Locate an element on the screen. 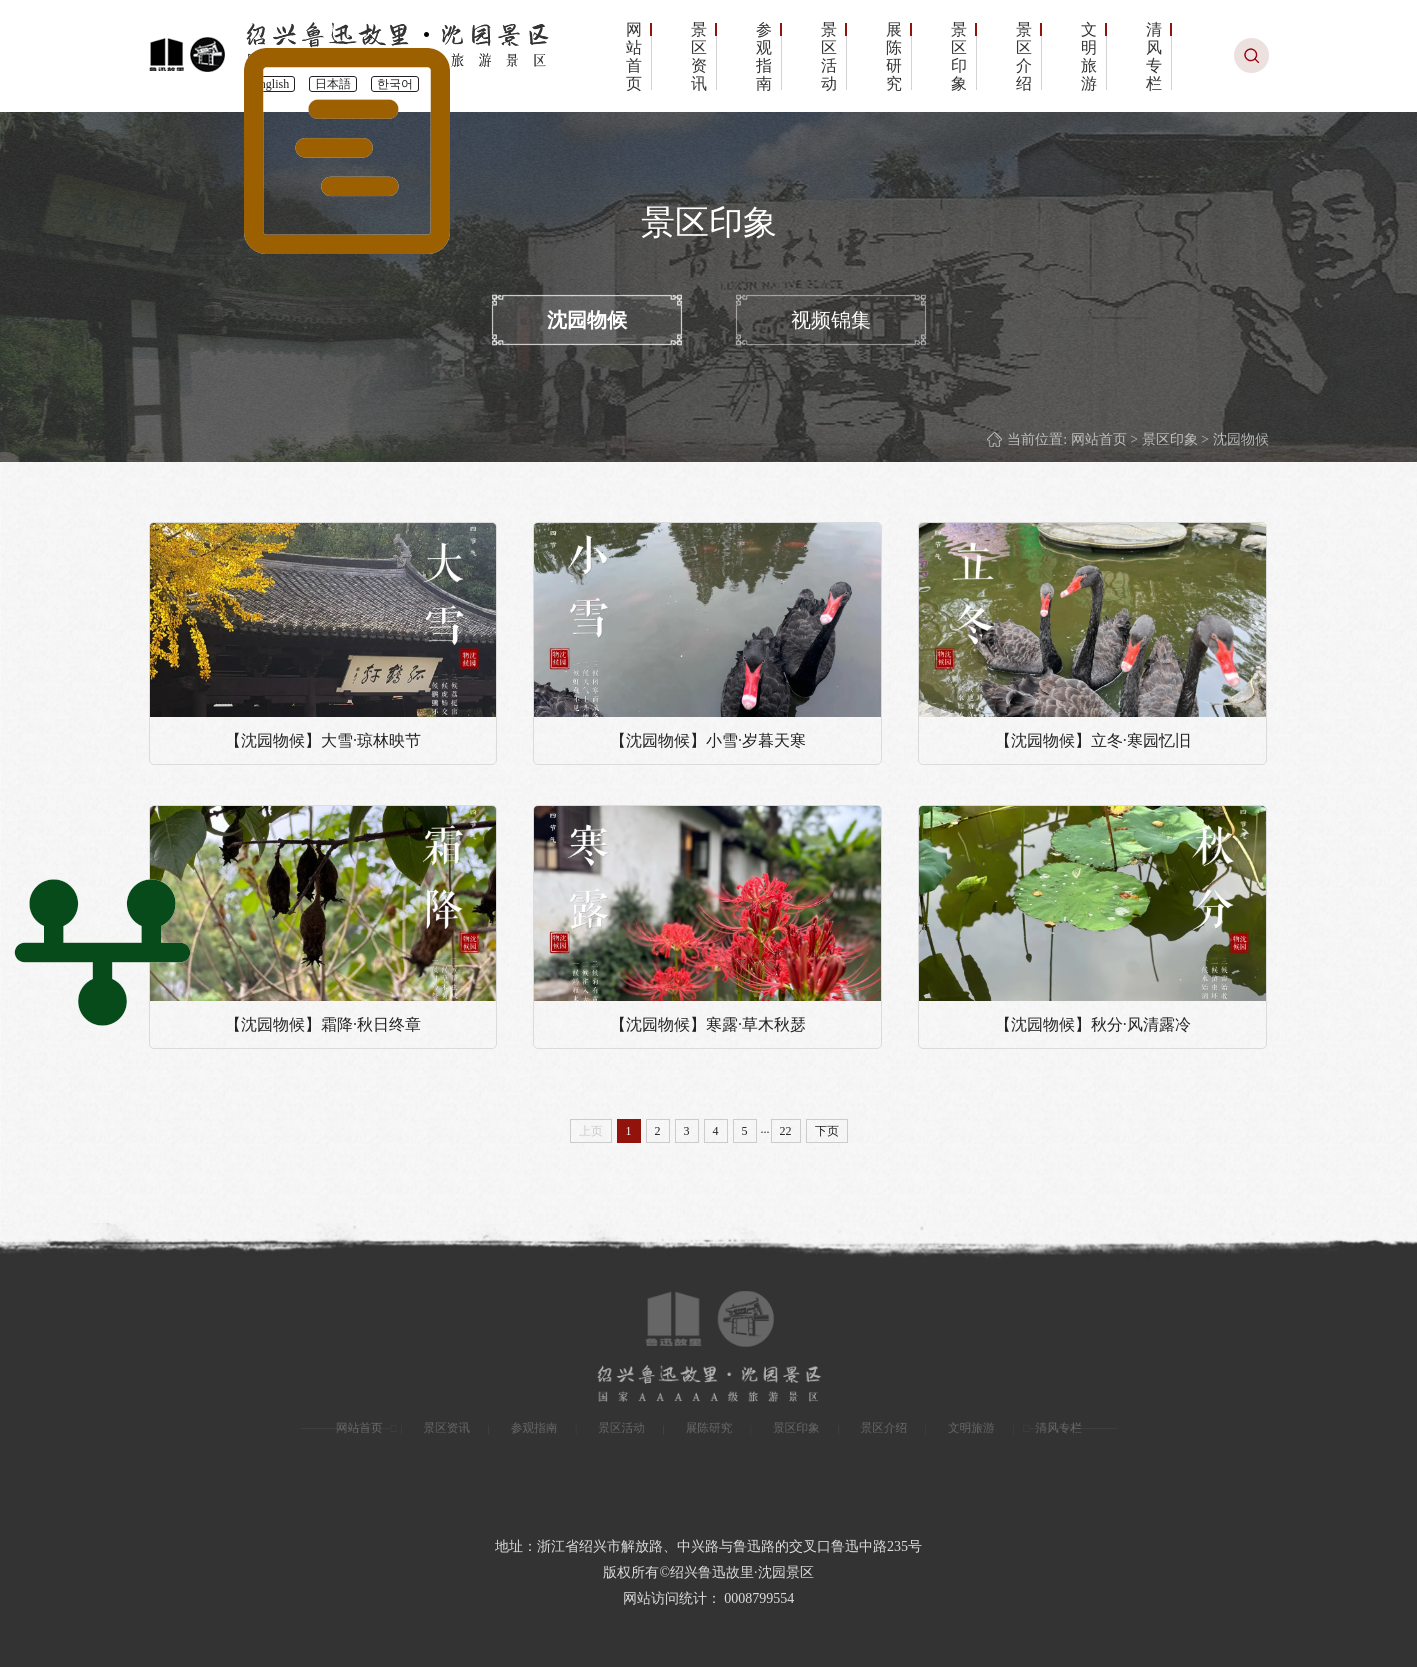  view project roadmap is located at coordinates (347, 151).